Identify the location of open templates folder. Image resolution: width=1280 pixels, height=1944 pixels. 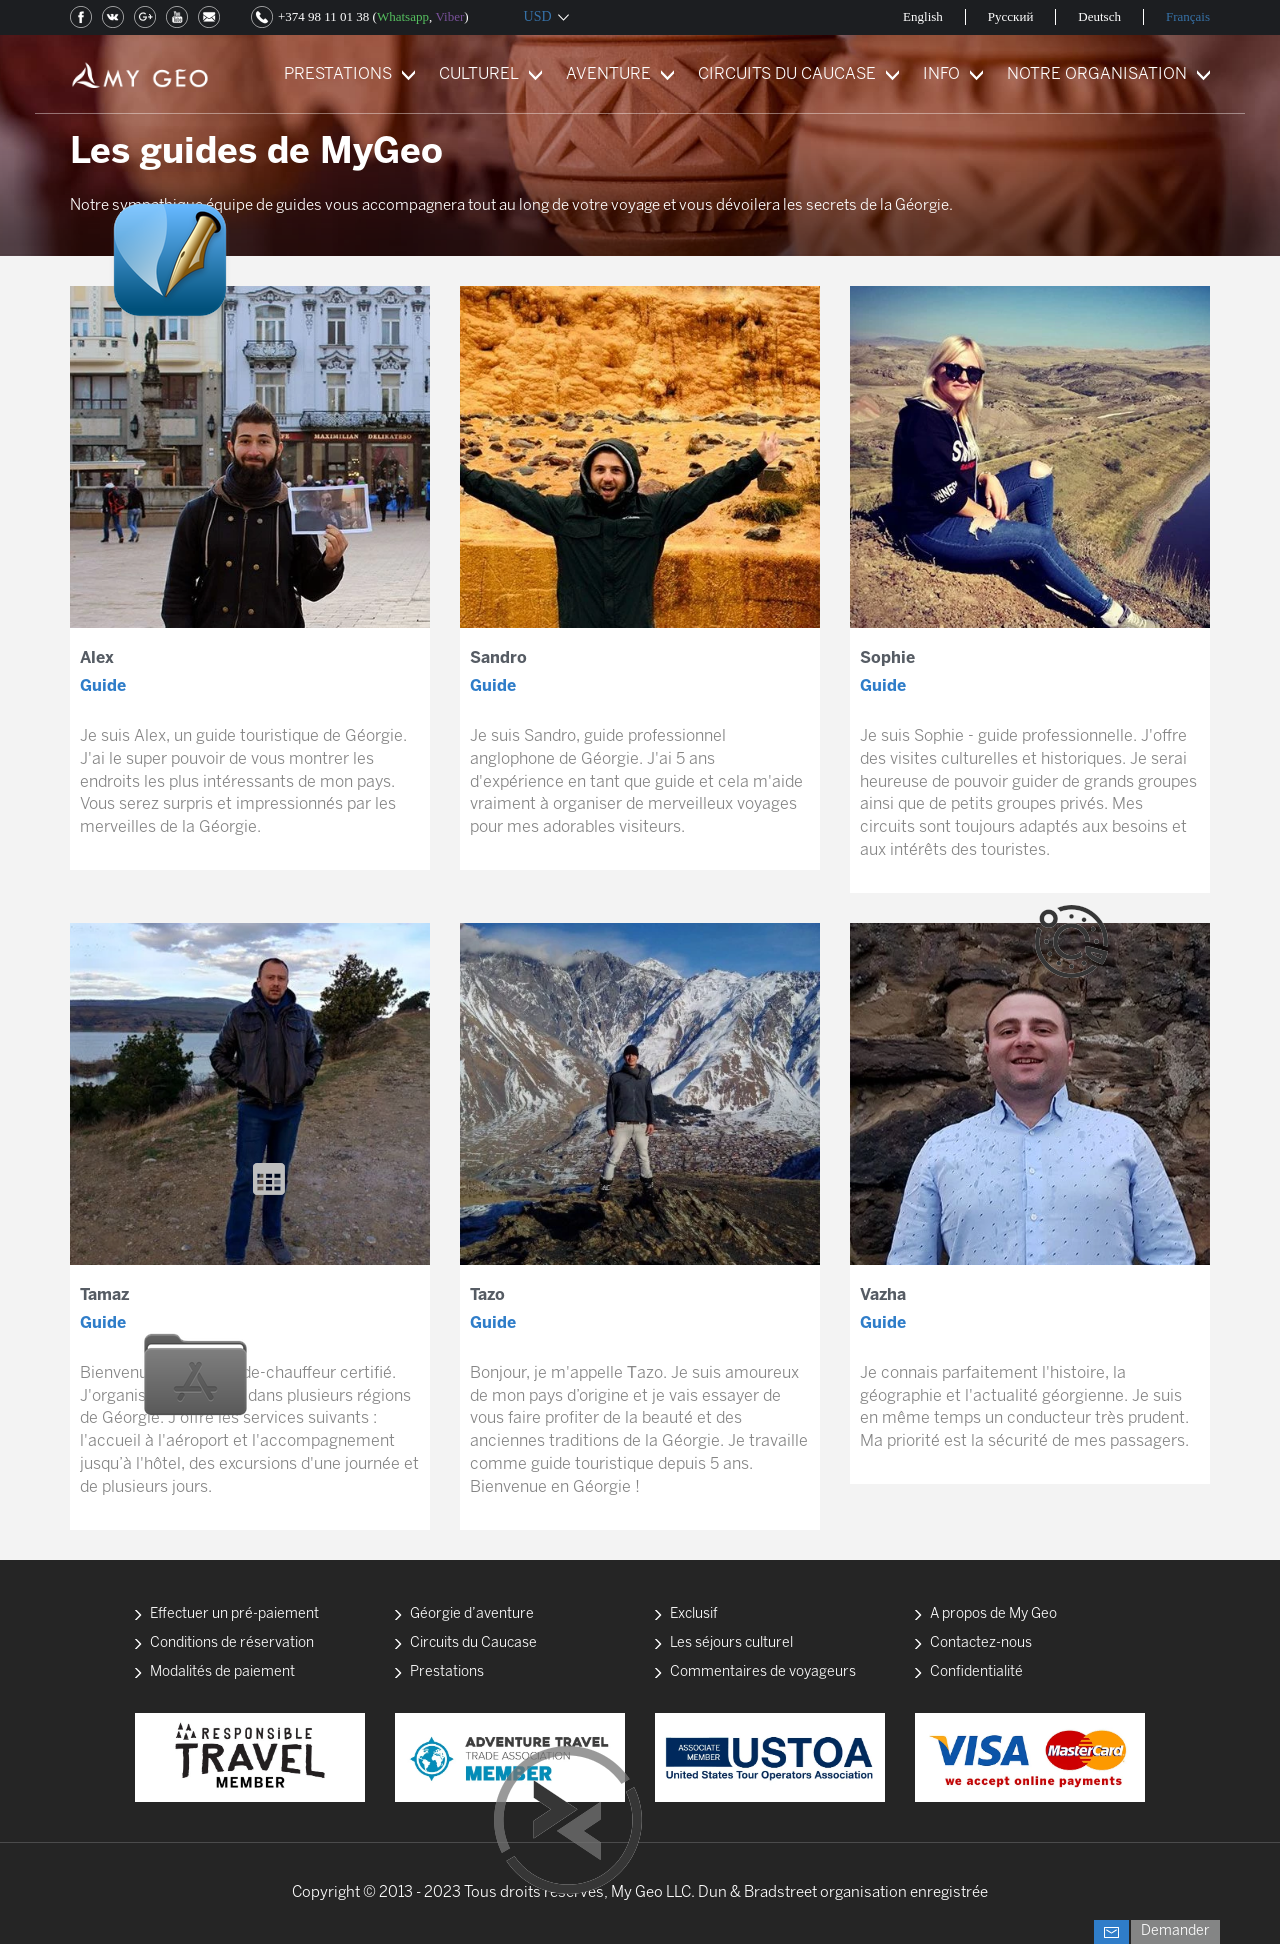
(195, 1374).